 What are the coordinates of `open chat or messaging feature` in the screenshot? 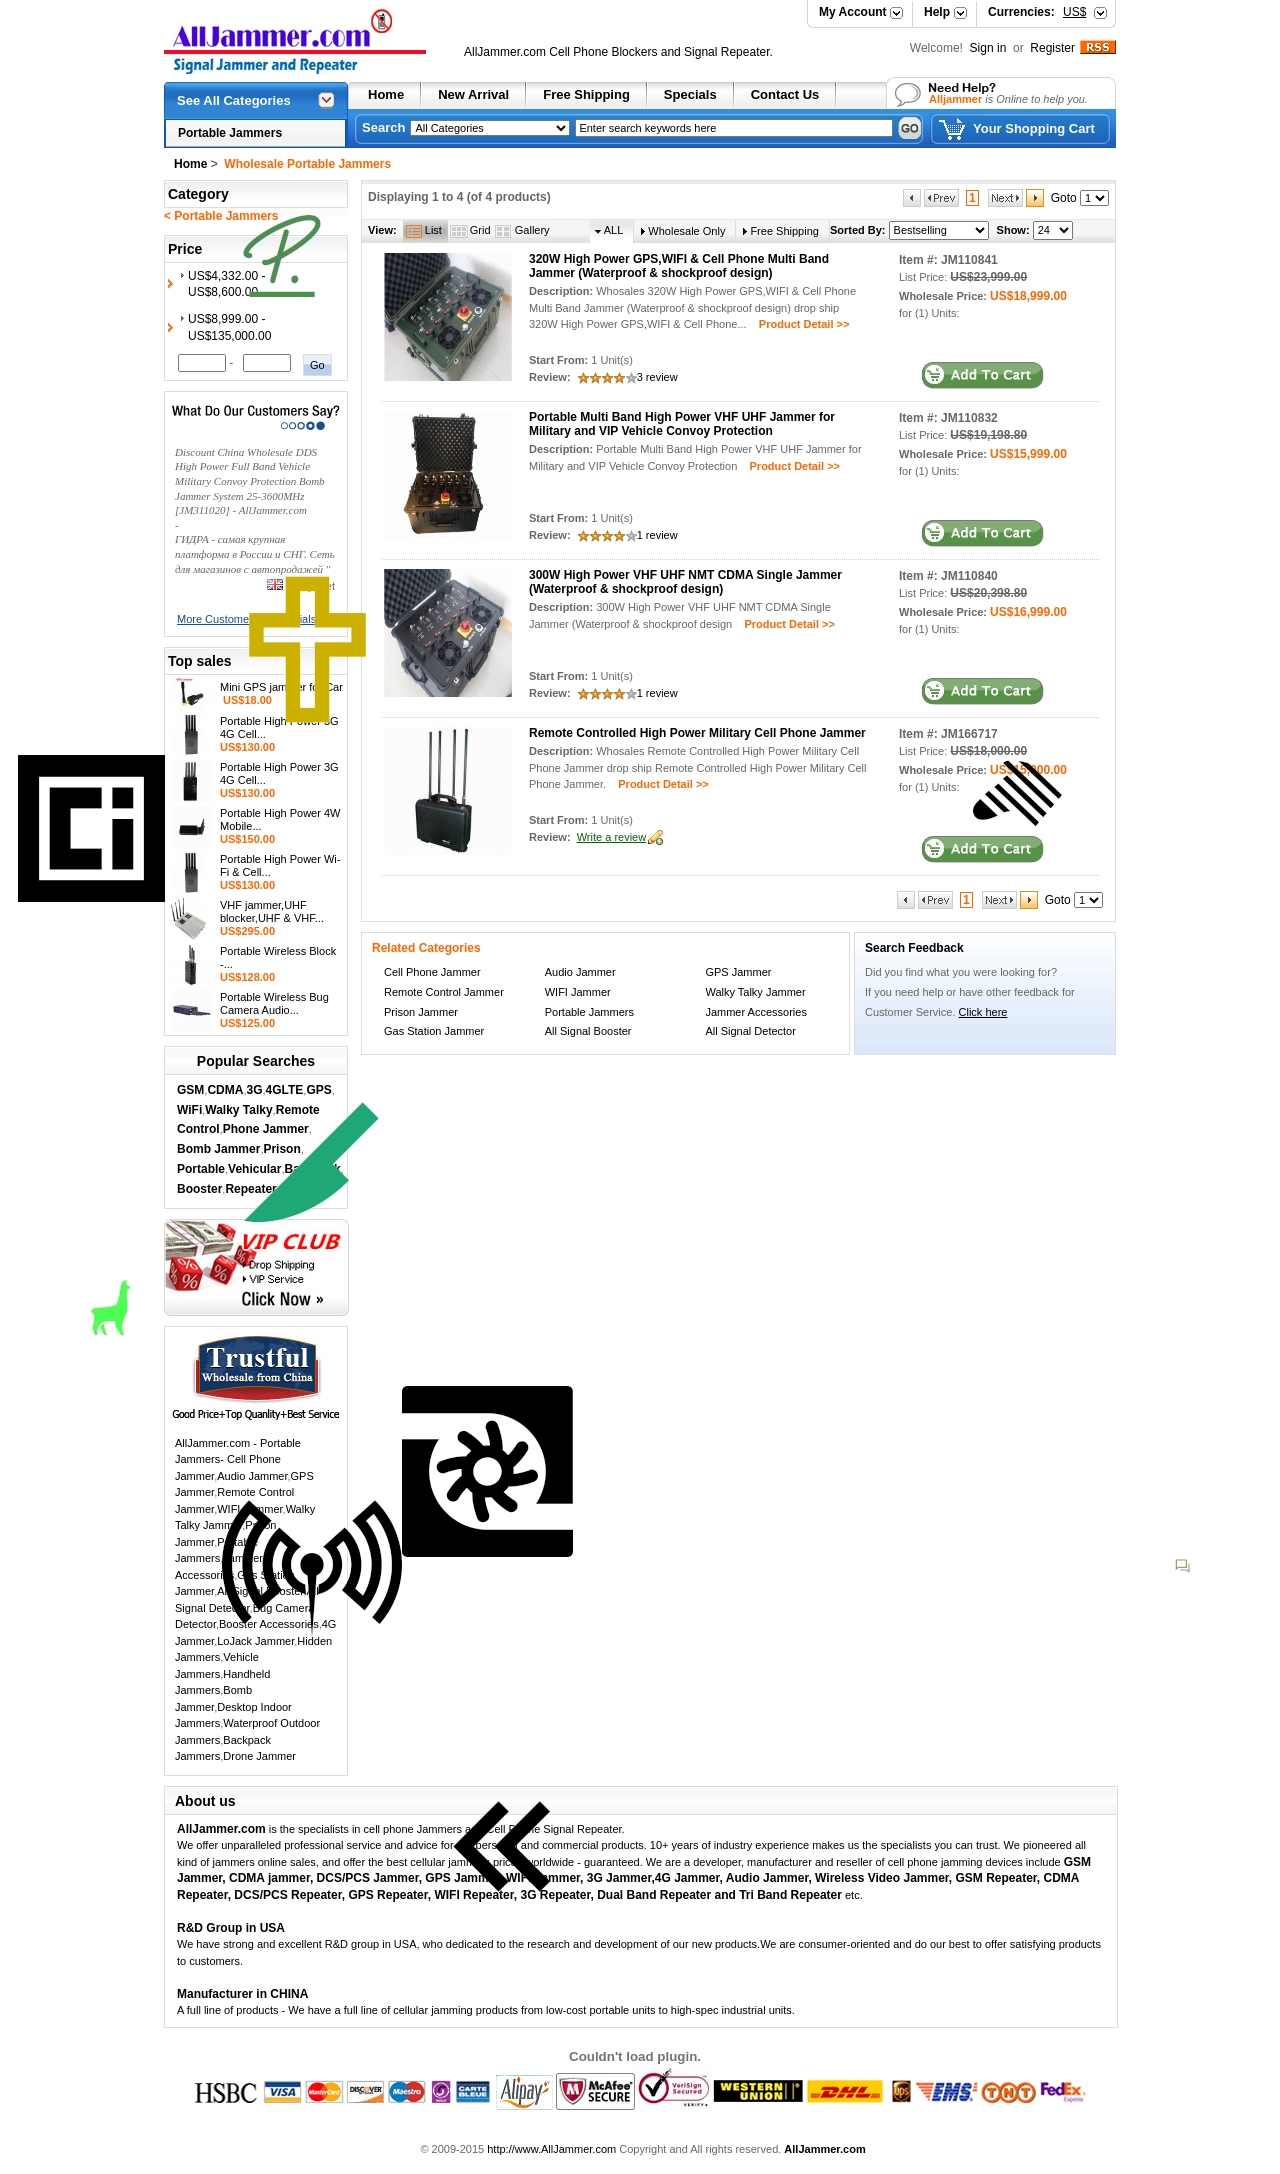 It's located at (1183, 1566).